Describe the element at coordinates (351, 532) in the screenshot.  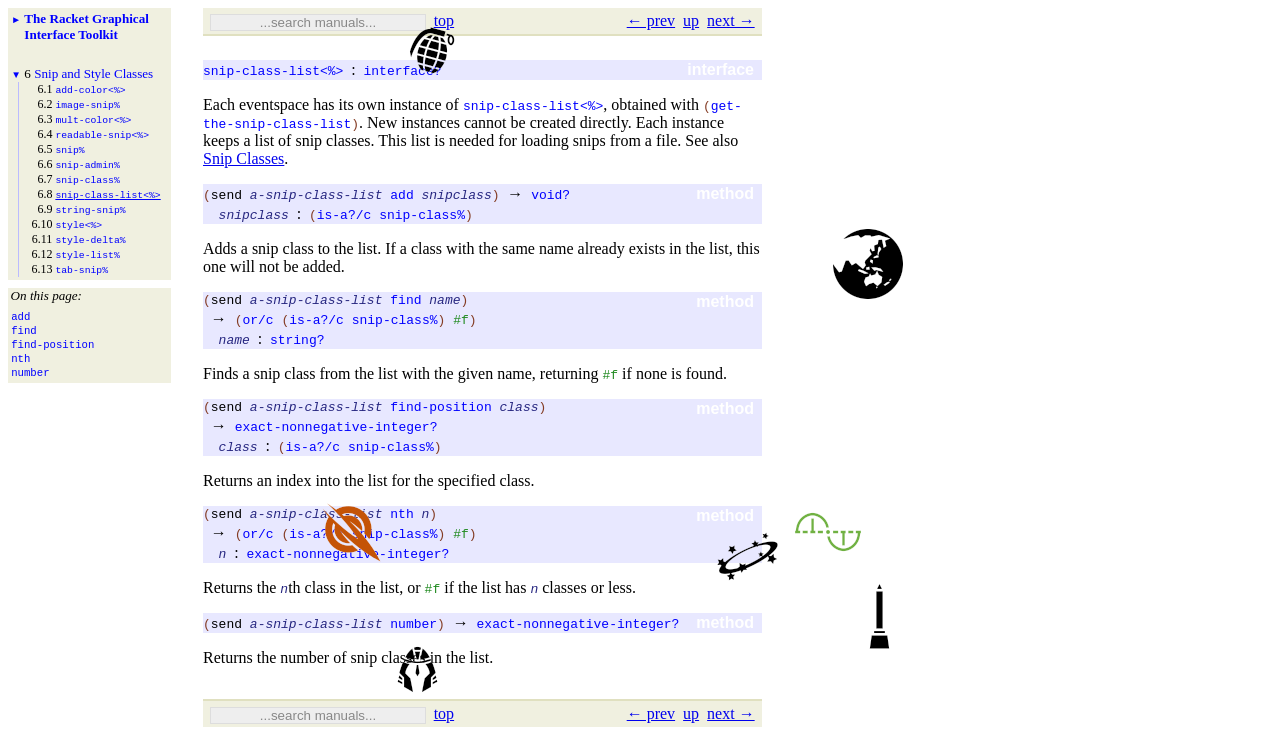
I see `indicates a successful hit or target achieved` at that location.